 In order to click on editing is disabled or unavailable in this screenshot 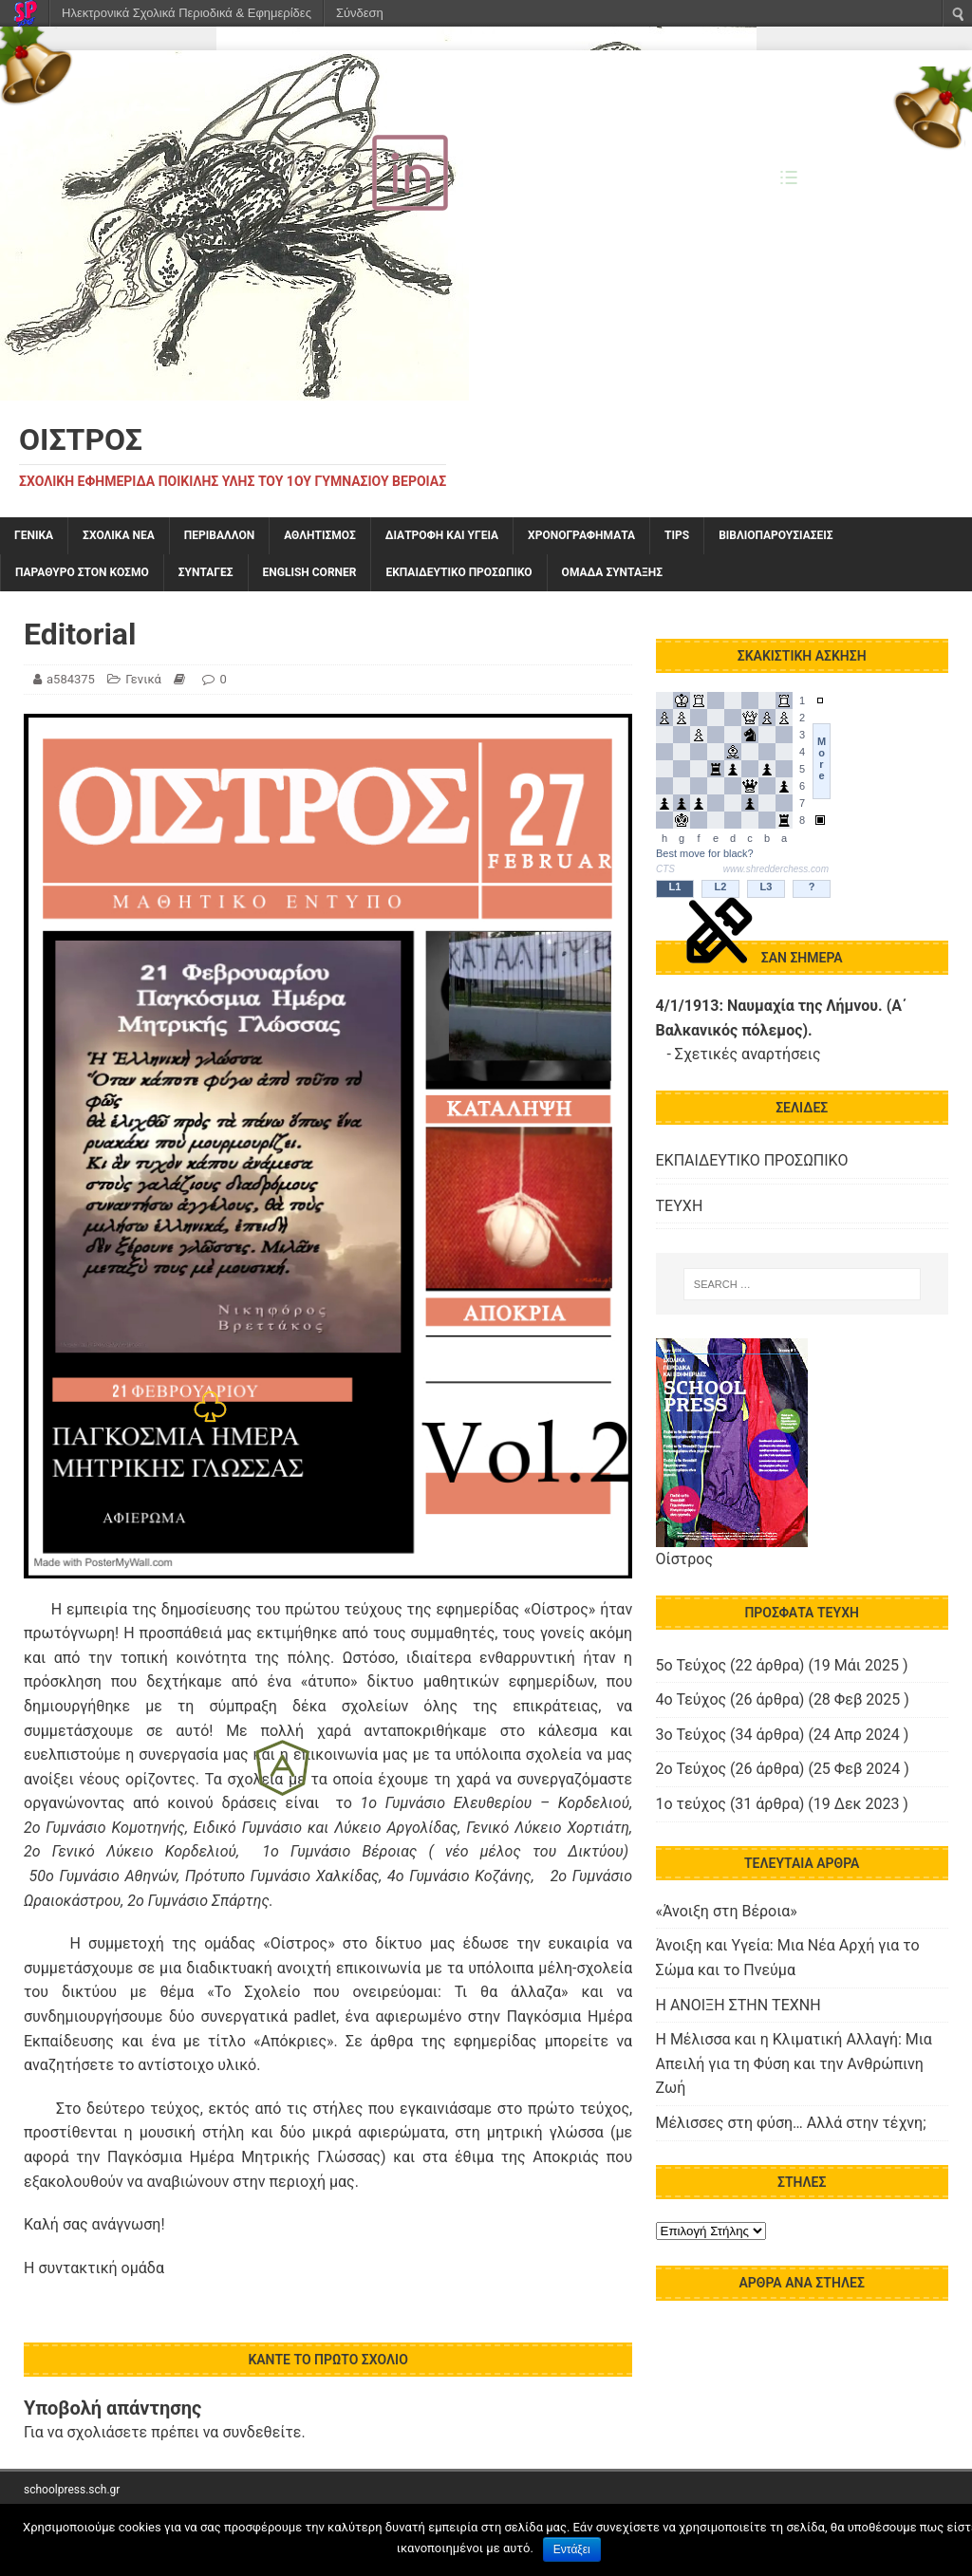, I will do `click(718, 931)`.